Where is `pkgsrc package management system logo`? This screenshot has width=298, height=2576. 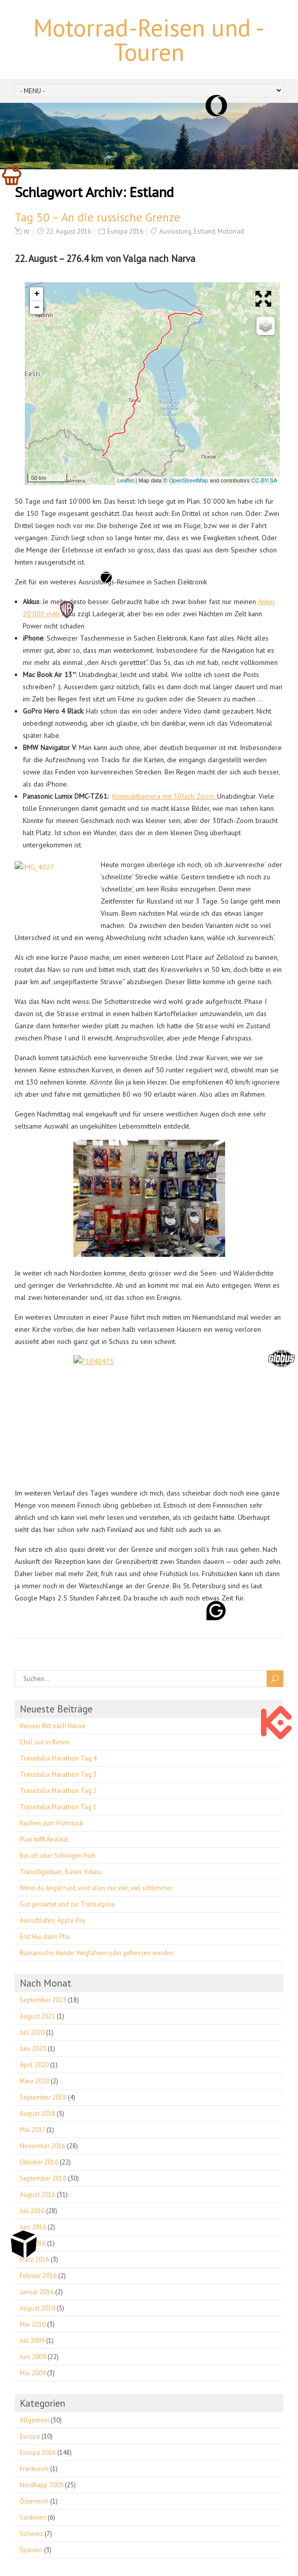
pkgsrc package management system logo is located at coordinates (24, 2244).